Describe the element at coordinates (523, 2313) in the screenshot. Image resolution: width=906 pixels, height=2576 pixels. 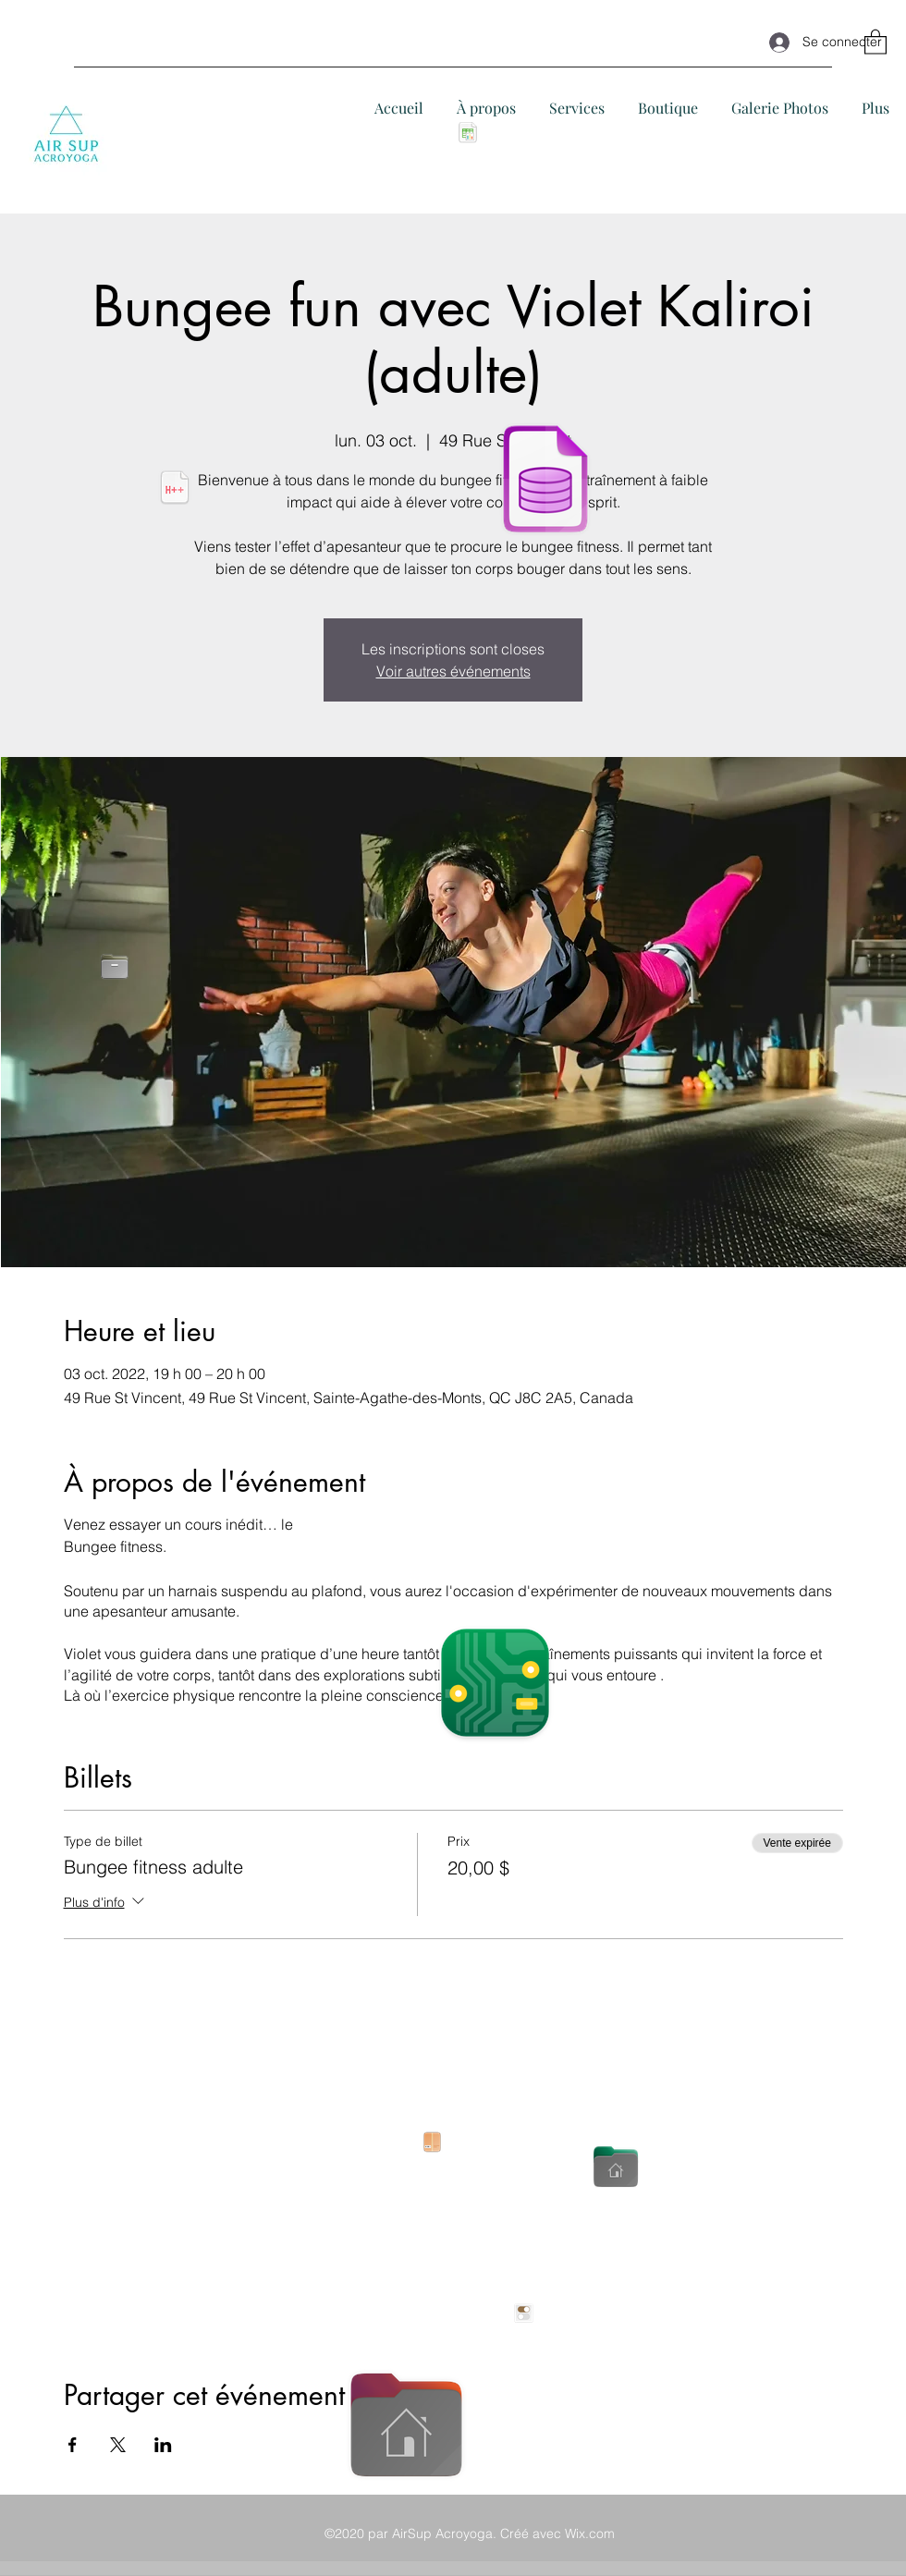
I see `open gnome tweaks to customize desktop settings` at that location.